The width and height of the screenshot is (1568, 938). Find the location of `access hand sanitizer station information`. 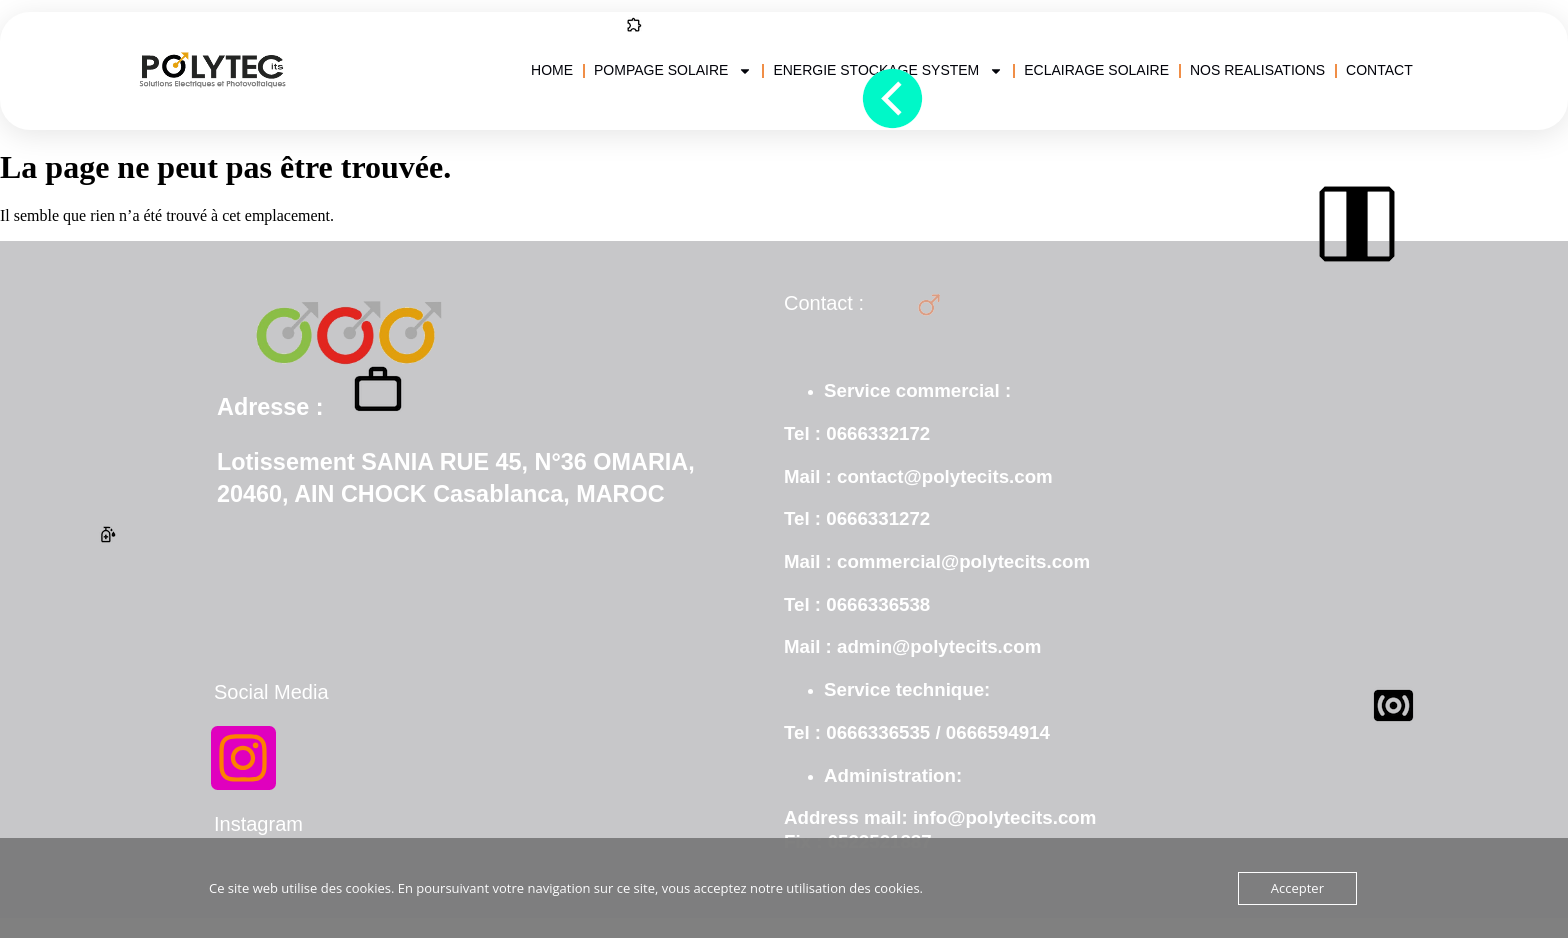

access hand sanitizer station information is located at coordinates (107, 534).